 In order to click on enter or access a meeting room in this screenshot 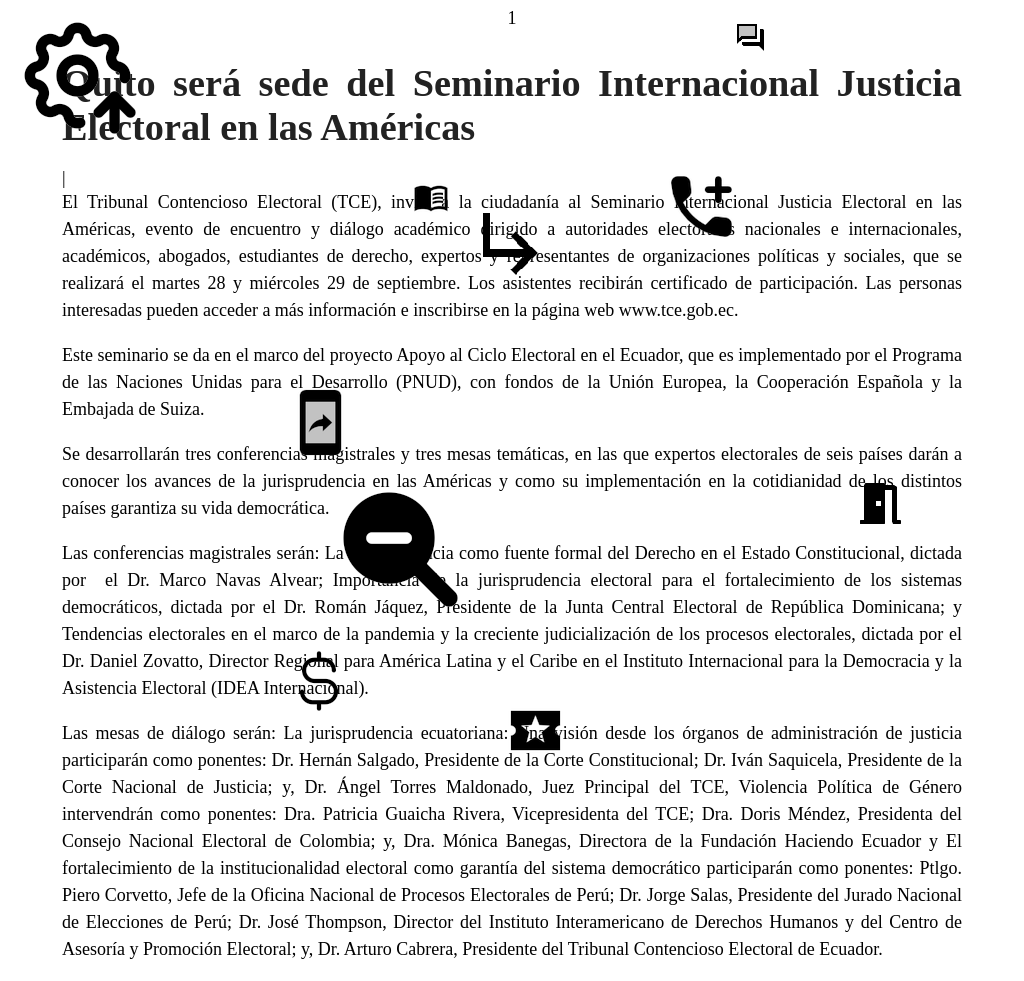, I will do `click(880, 503)`.